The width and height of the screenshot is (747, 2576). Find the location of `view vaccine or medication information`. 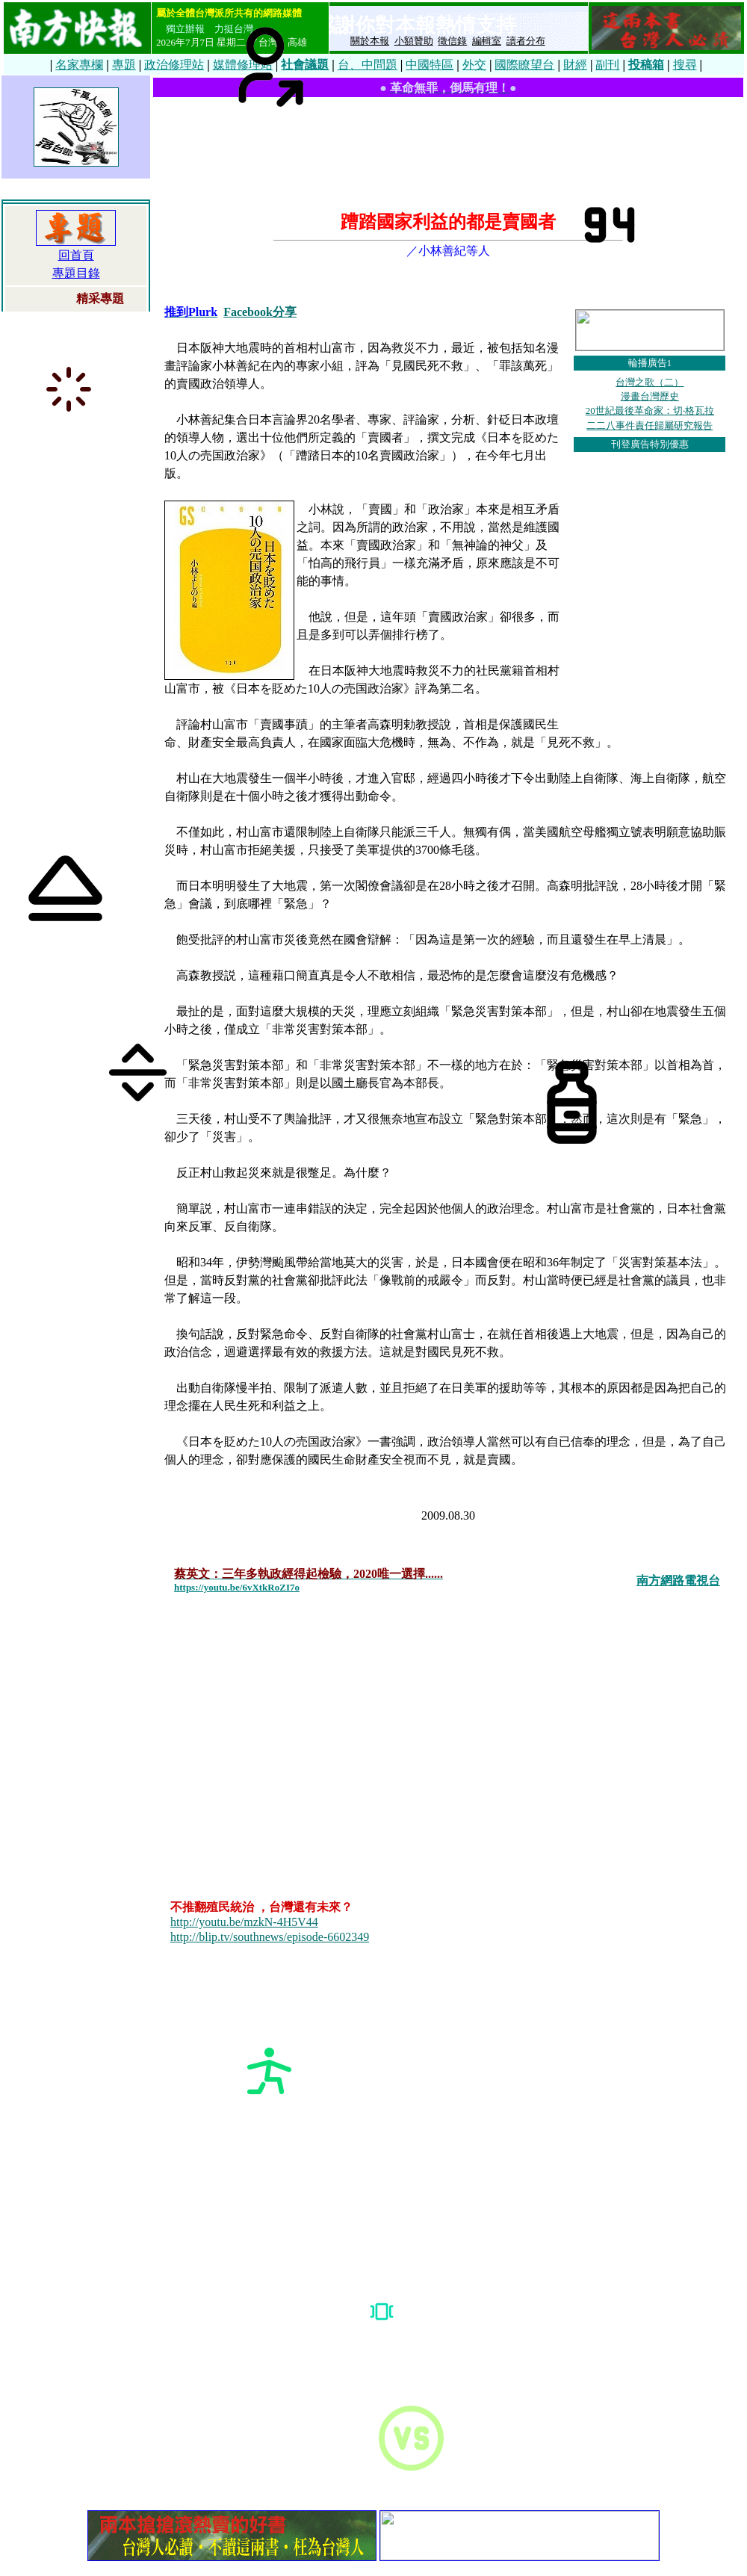

view vaccine or medication information is located at coordinates (571, 1102).